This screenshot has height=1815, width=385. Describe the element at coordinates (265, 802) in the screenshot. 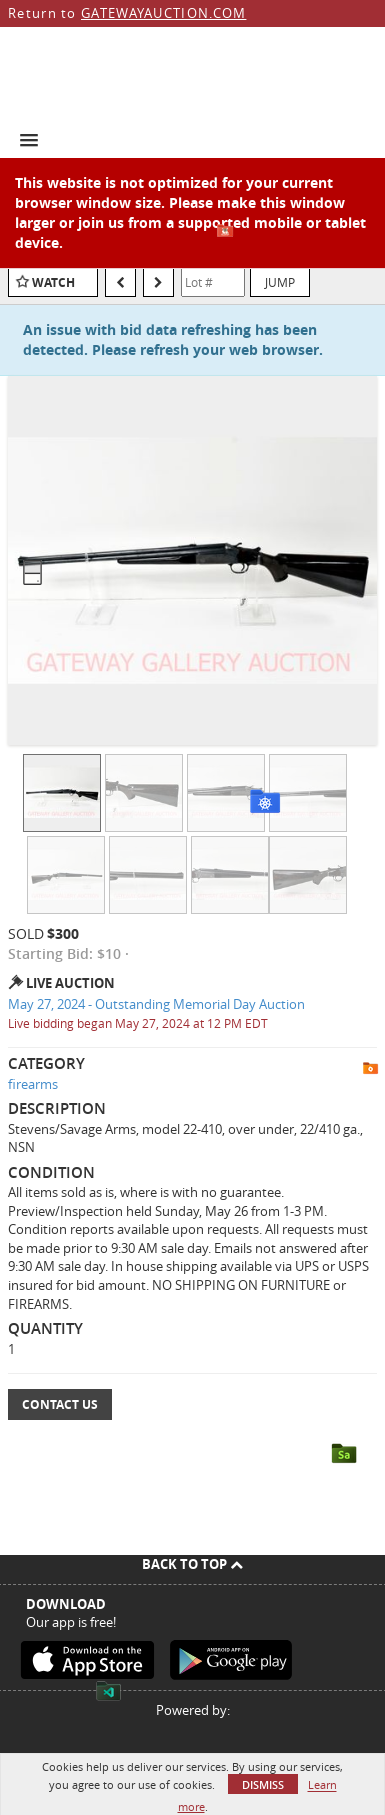

I see `open kubernetes project files` at that location.